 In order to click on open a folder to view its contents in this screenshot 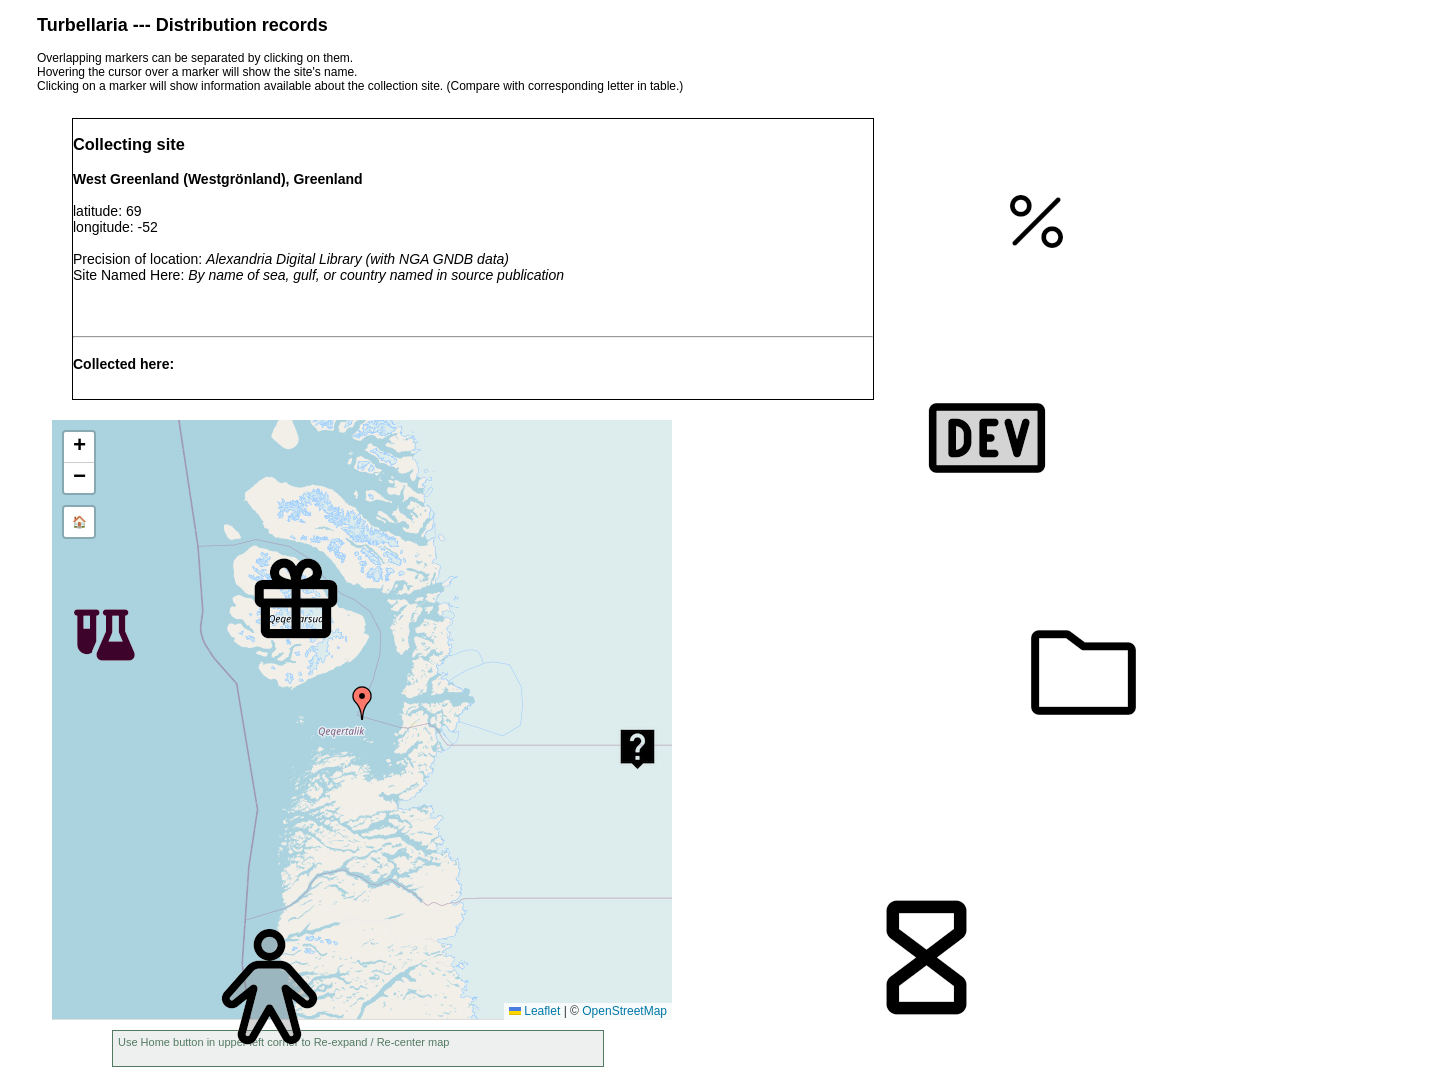, I will do `click(1083, 670)`.